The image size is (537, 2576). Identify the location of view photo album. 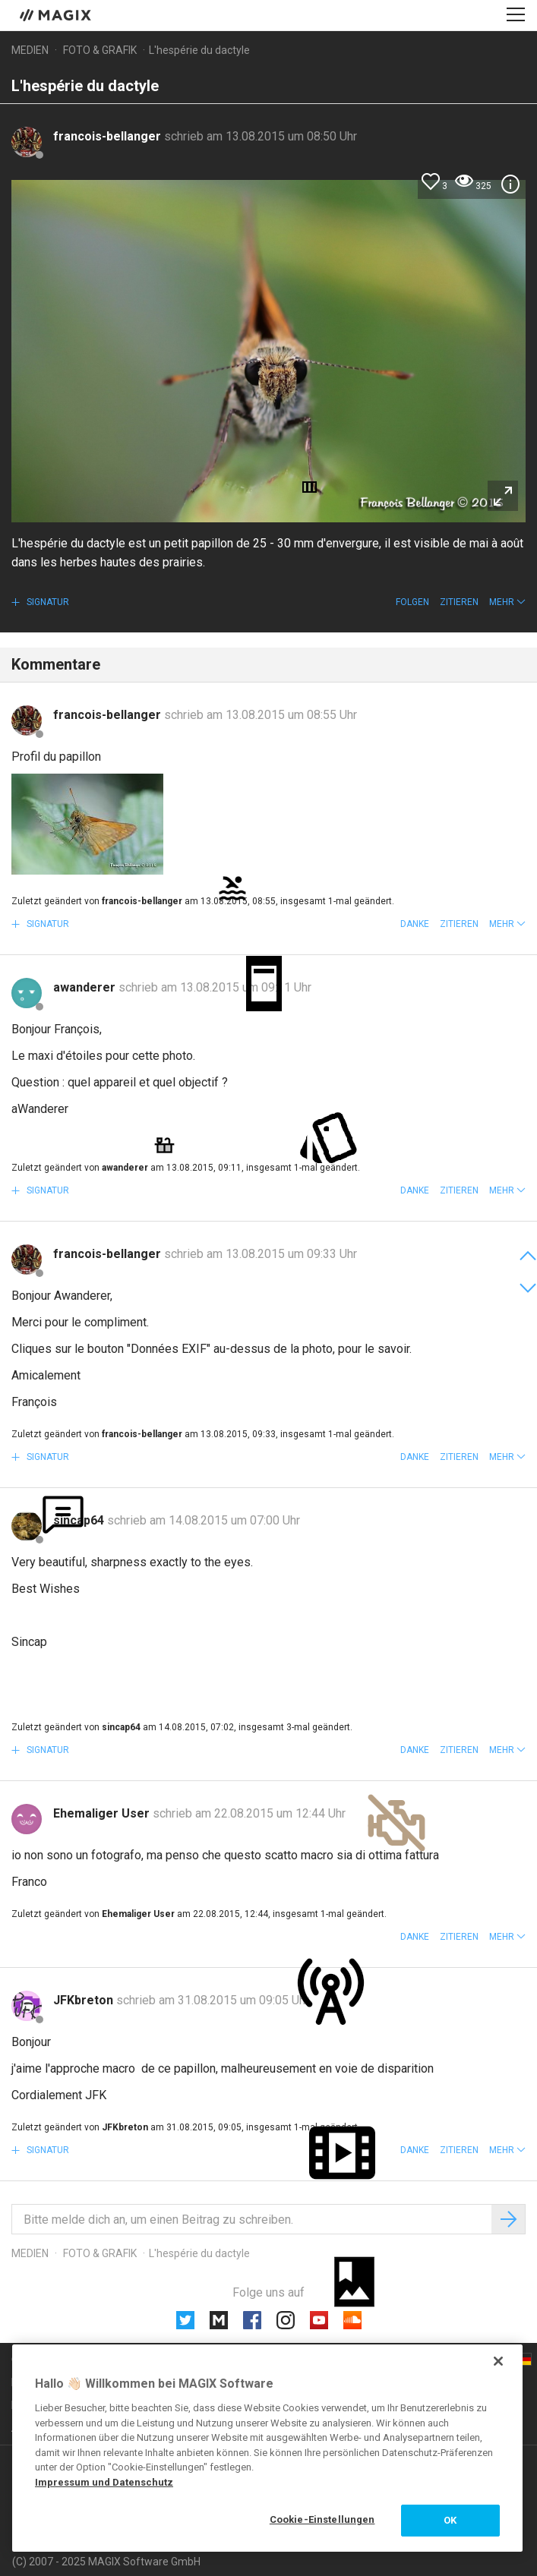
(354, 2281).